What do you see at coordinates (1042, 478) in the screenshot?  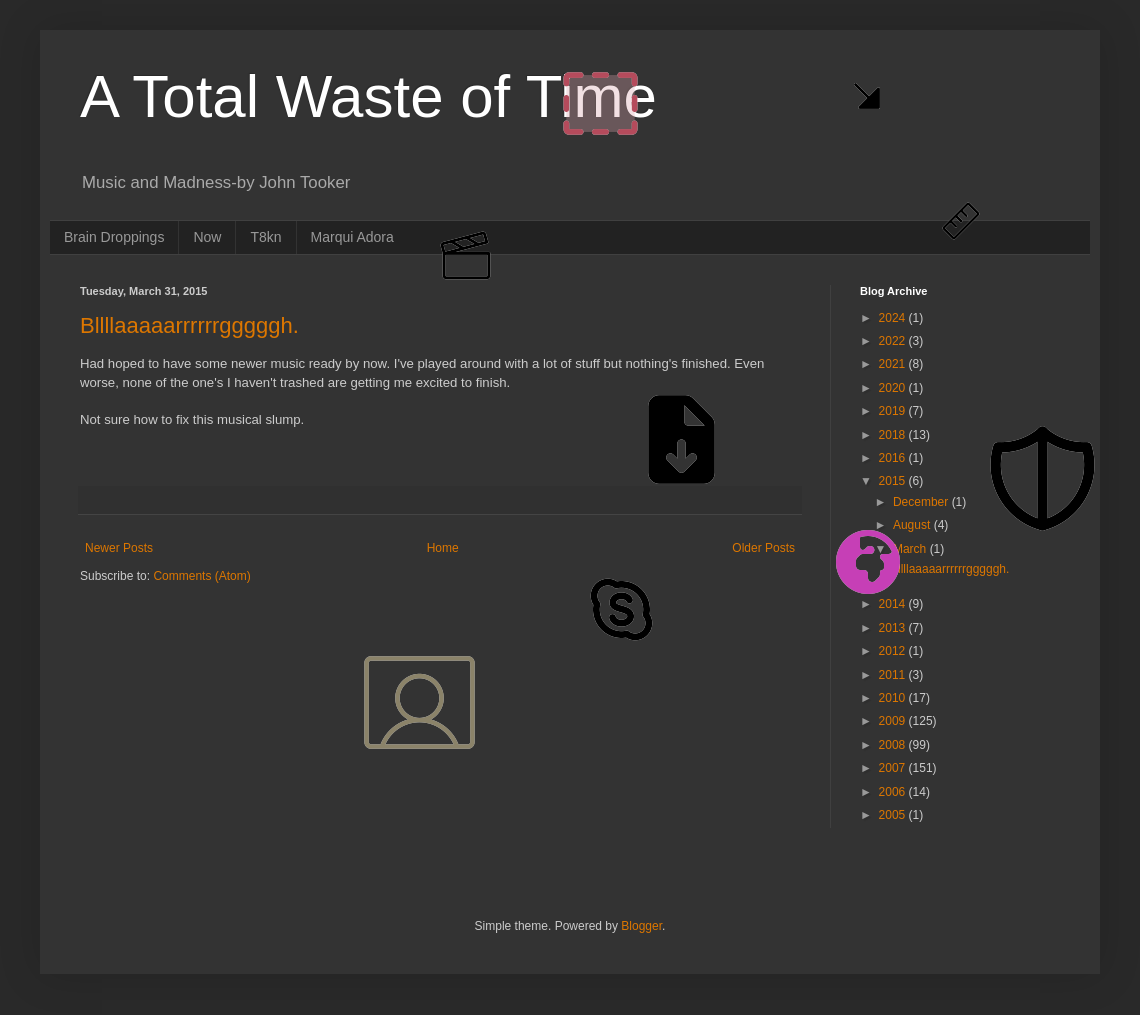 I see `indicates partial security or protection status` at bounding box center [1042, 478].